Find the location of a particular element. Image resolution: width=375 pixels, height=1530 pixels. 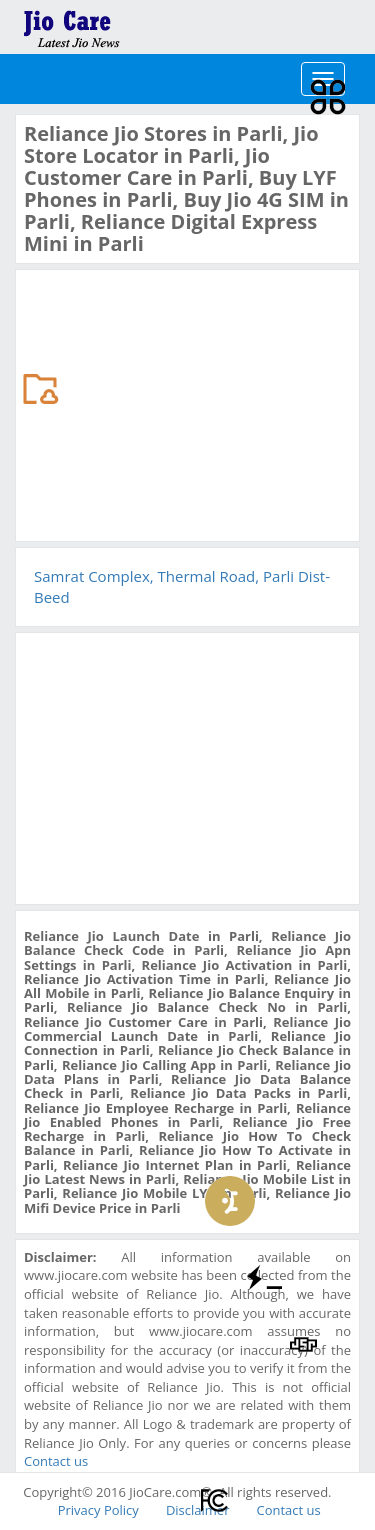

jsr (javascript registry) logo is located at coordinates (303, 1344).